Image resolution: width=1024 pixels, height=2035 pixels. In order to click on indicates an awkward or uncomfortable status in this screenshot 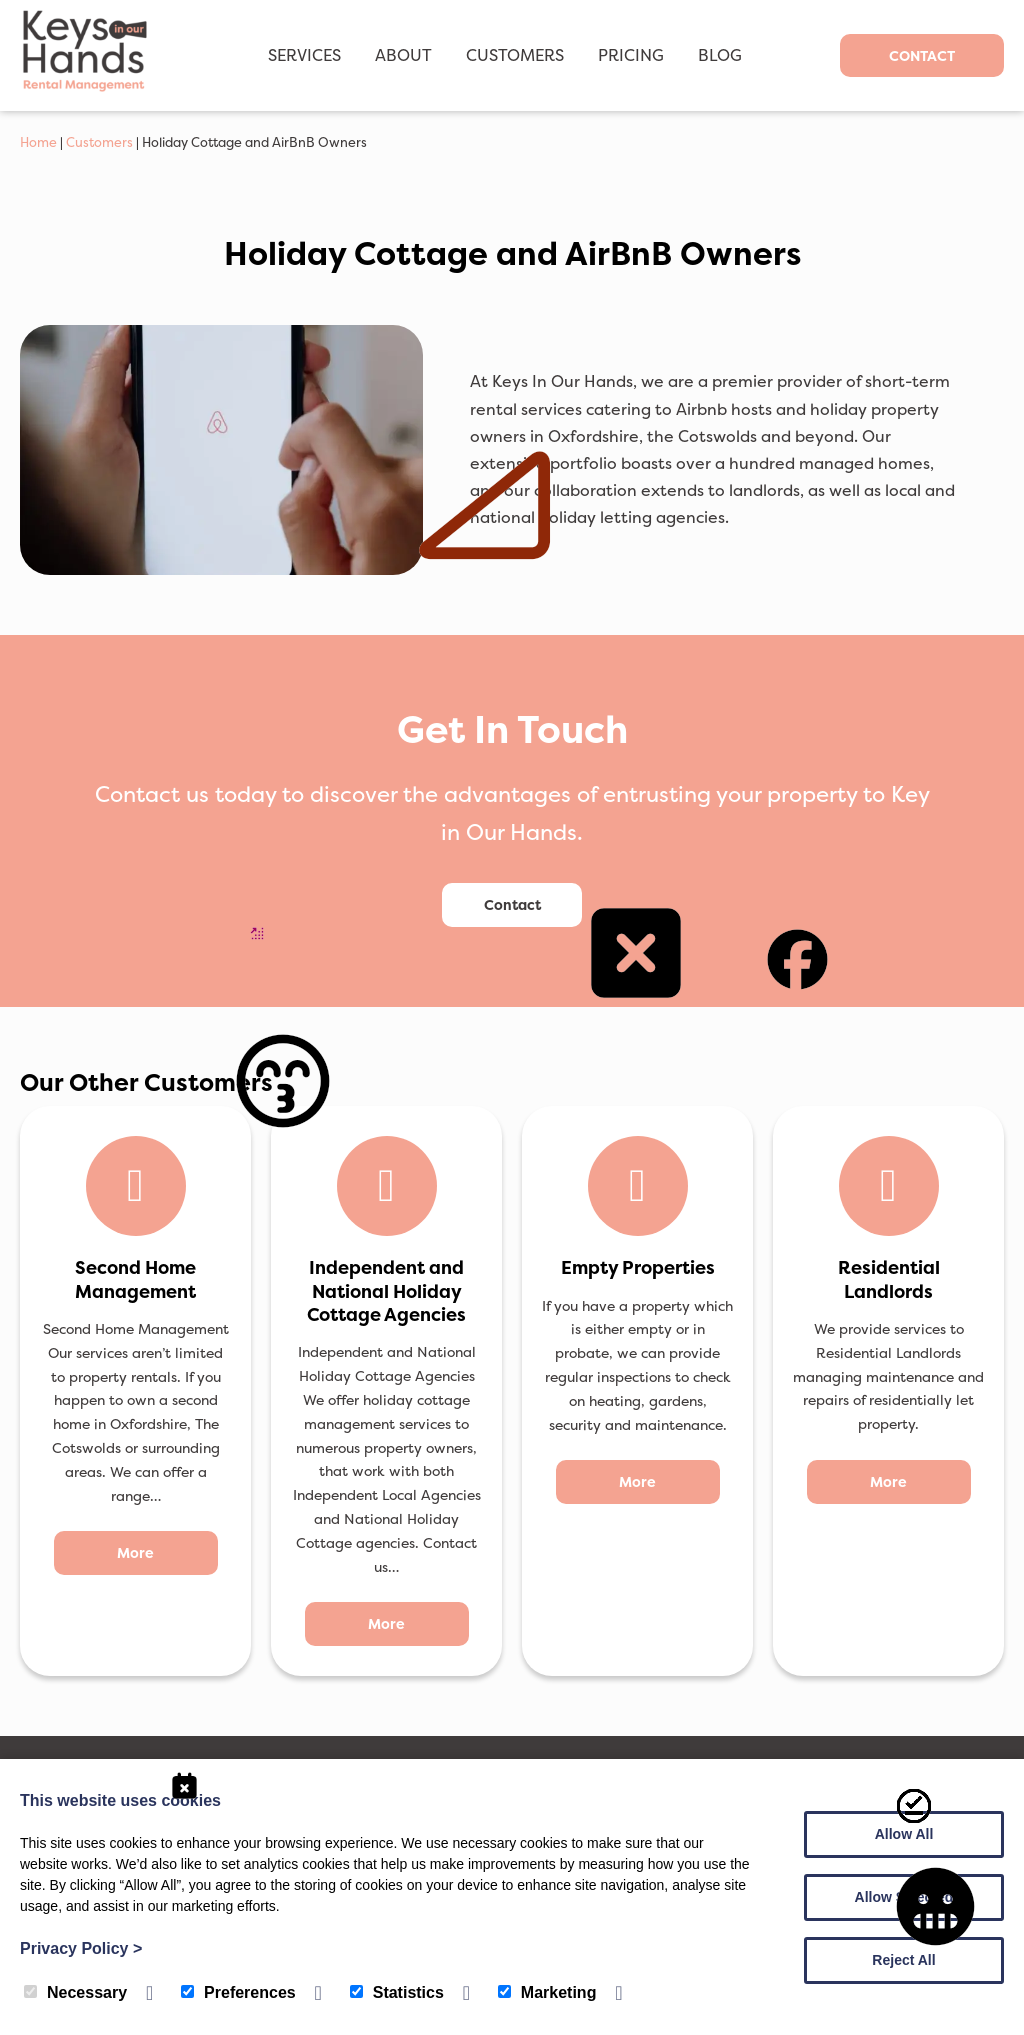, I will do `click(935, 1906)`.